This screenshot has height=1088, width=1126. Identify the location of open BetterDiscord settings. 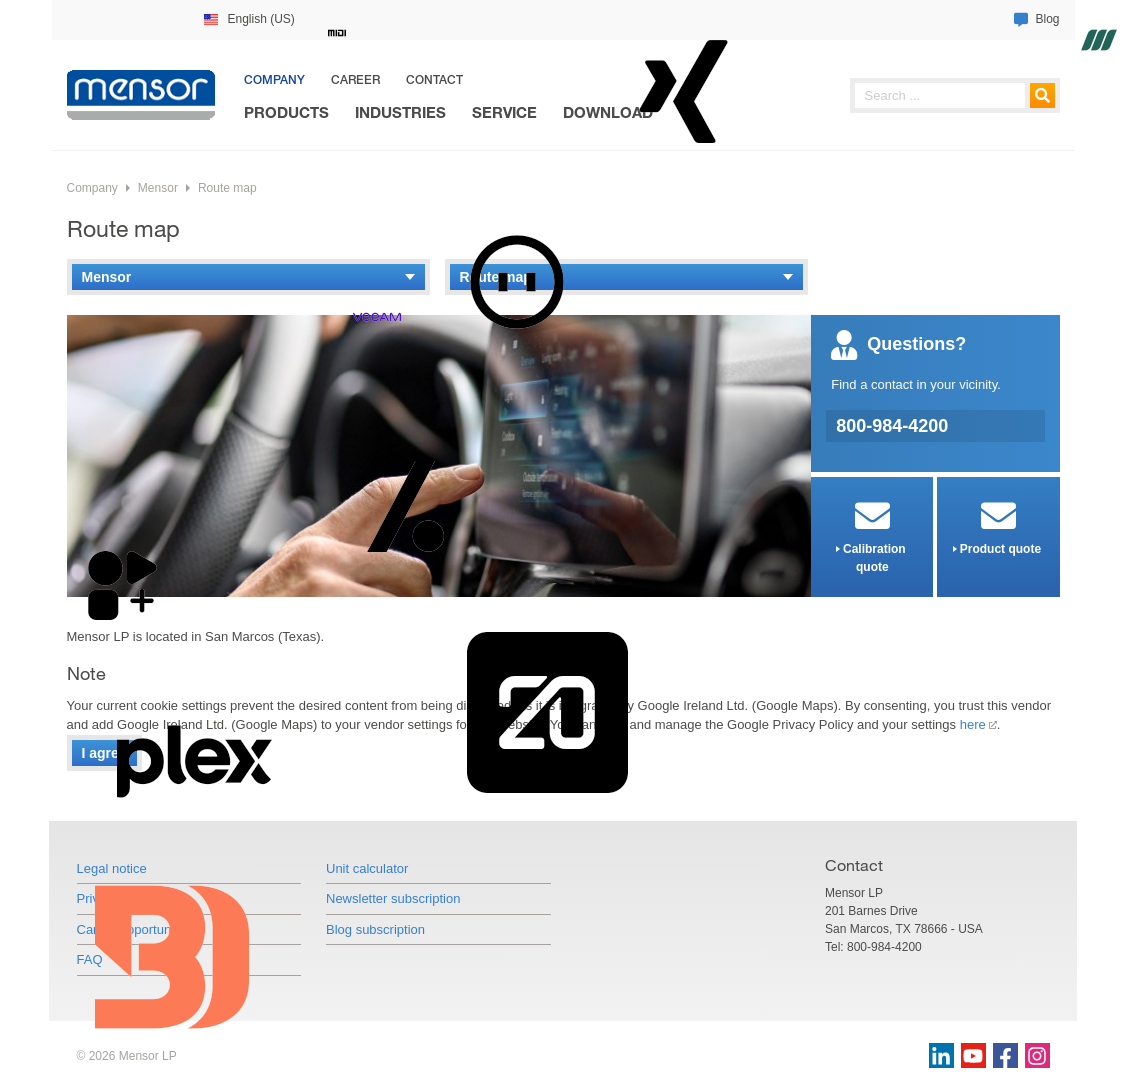
(172, 957).